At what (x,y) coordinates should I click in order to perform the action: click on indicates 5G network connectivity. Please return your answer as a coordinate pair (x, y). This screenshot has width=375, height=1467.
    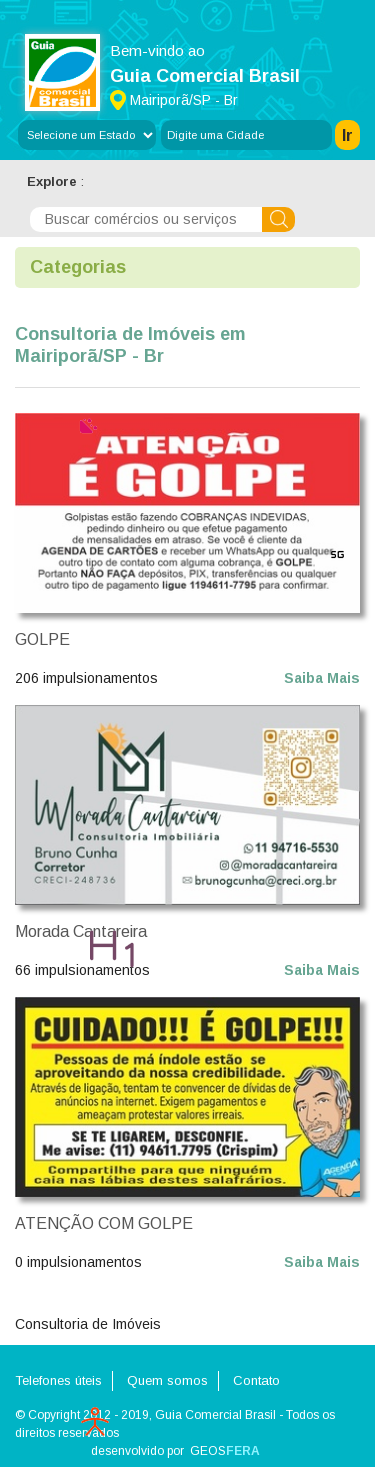
    Looking at the image, I should click on (337, 554).